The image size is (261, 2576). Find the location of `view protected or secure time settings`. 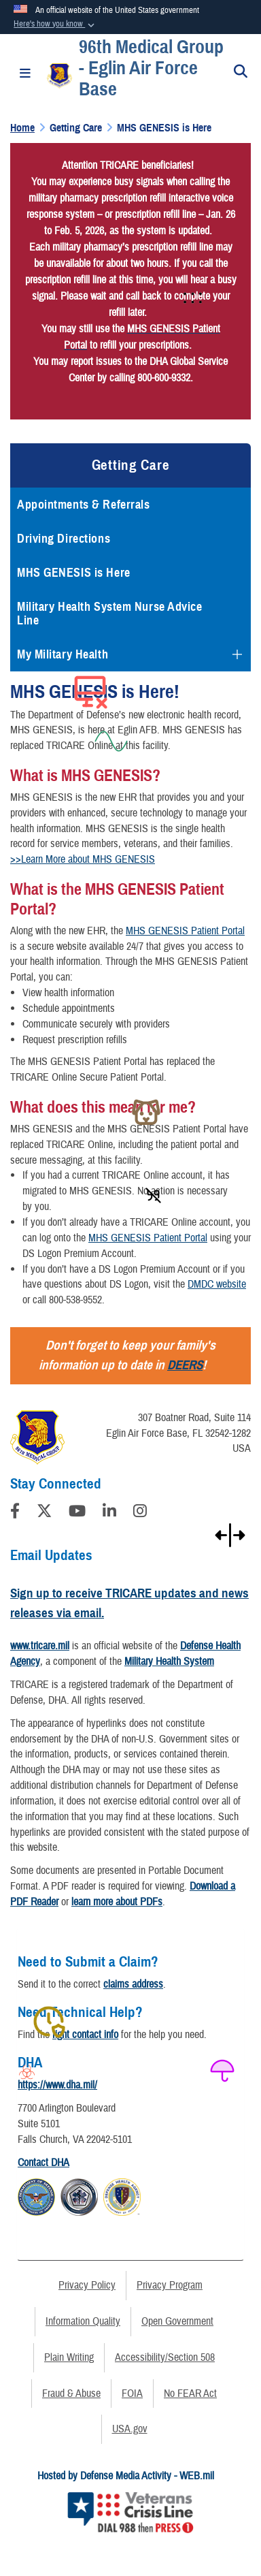

view protected or secure time settings is located at coordinates (48, 2021).